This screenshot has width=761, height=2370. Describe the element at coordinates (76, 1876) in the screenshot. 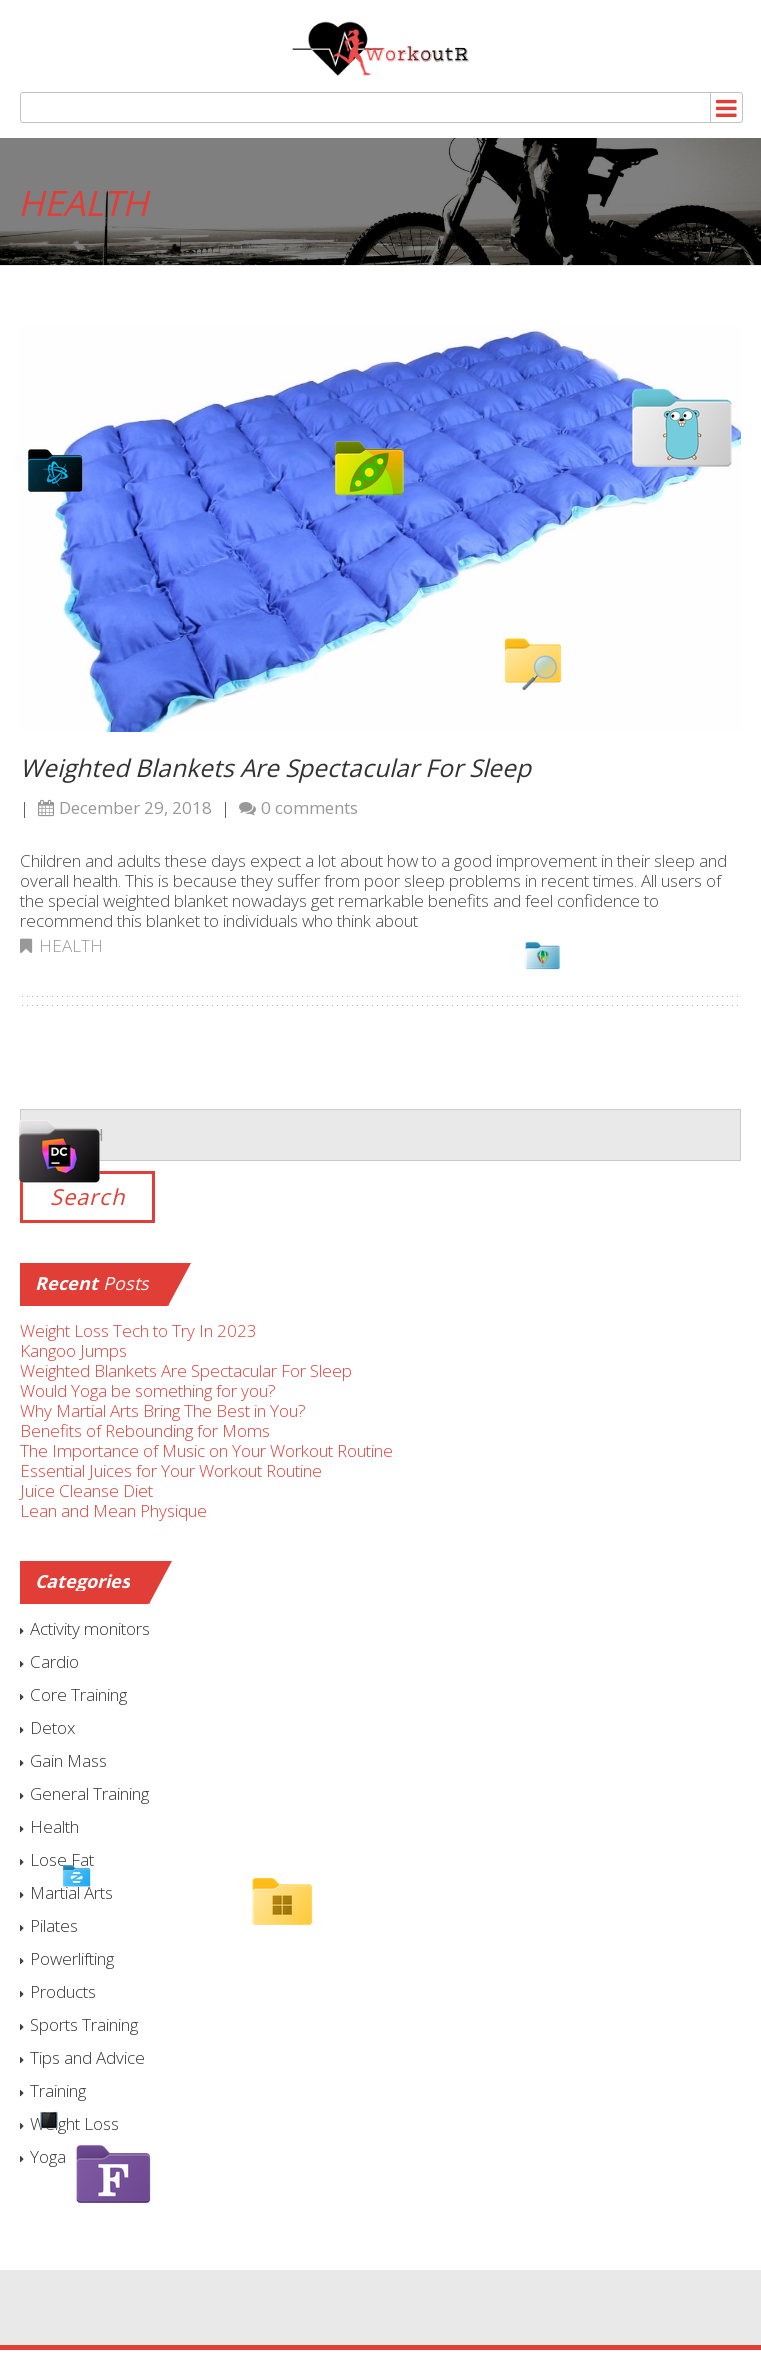

I see `open zorin os system folder` at that location.